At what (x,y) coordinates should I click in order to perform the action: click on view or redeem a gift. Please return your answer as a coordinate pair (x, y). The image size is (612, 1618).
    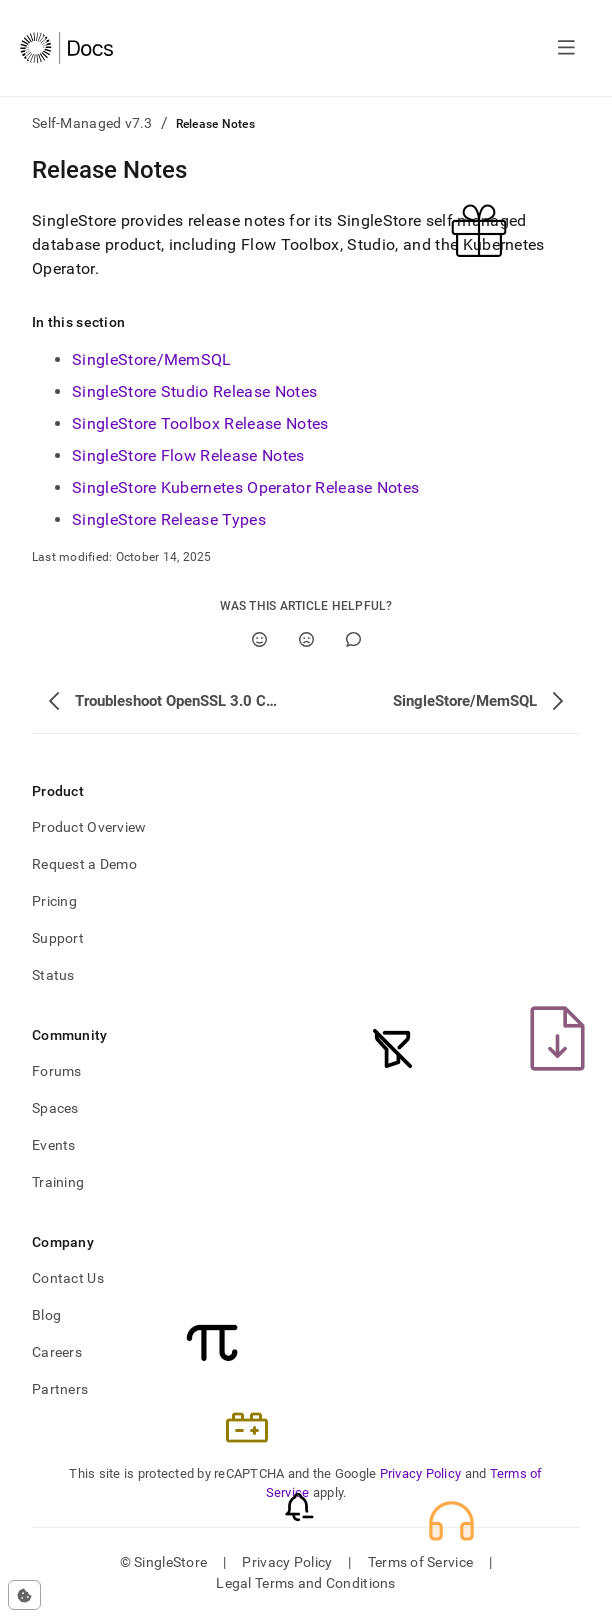
    Looking at the image, I should click on (479, 234).